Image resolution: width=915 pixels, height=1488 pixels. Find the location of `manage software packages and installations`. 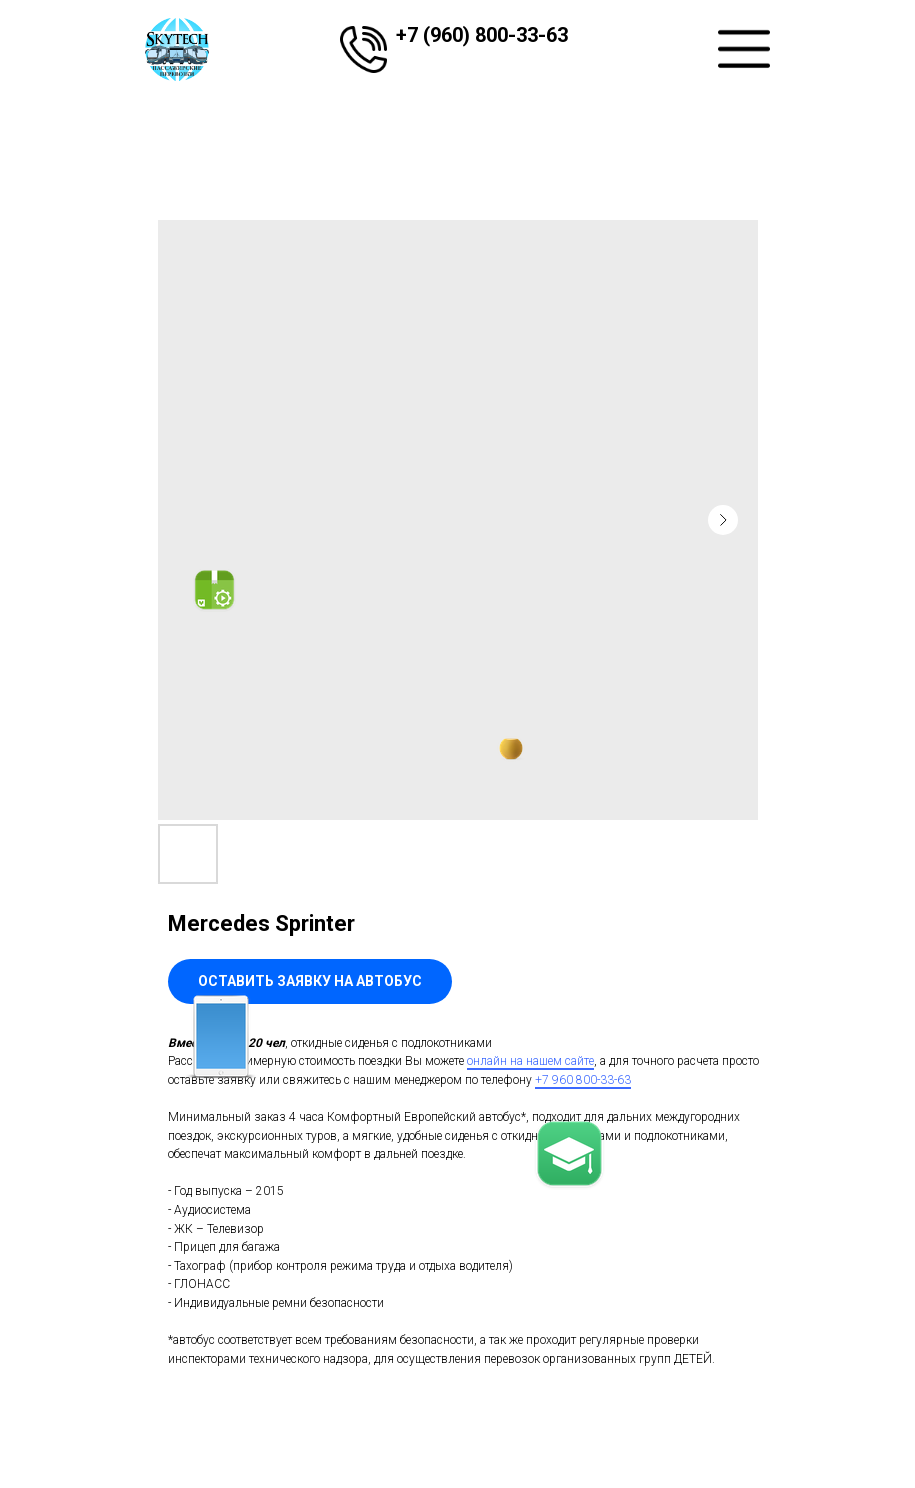

manage software packages and installations is located at coordinates (214, 590).